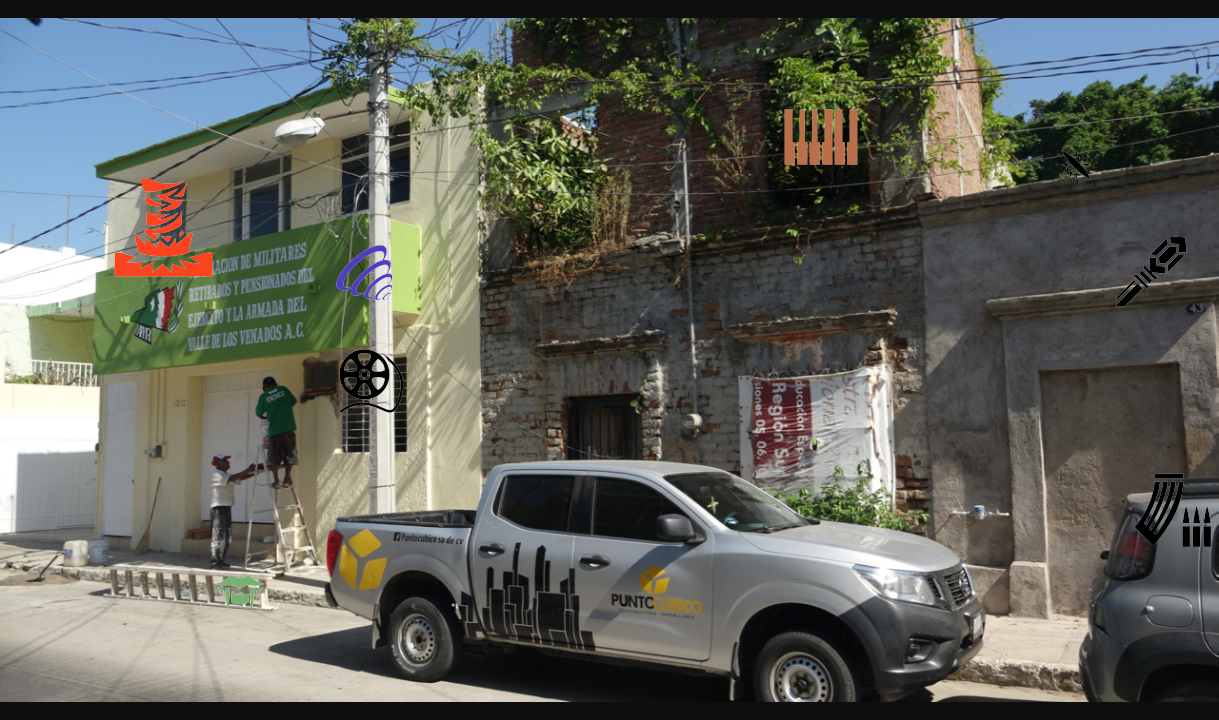  Describe the element at coordinates (366, 274) in the screenshot. I see `activate tornado or vortex ability in game` at that location.